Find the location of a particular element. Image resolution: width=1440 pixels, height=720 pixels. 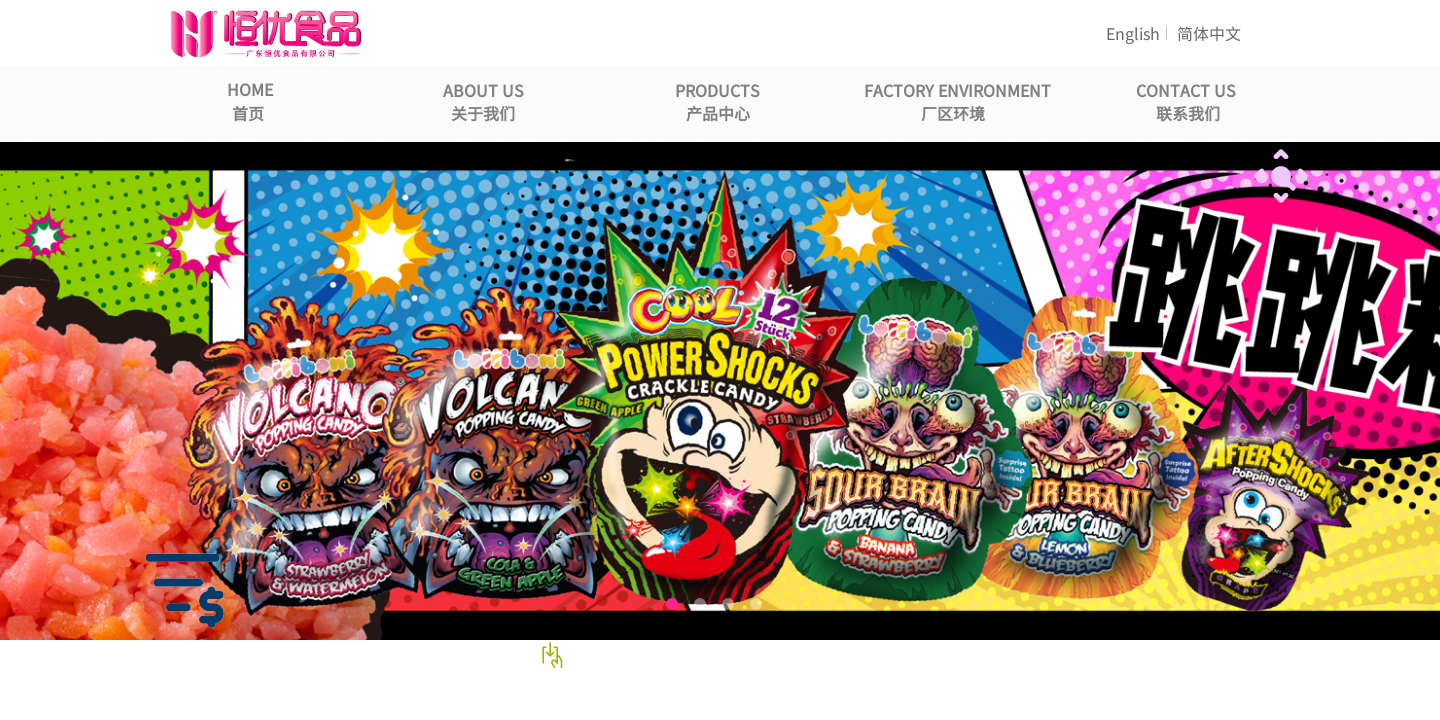

filter results by price or cost is located at coordinates (182, 582).